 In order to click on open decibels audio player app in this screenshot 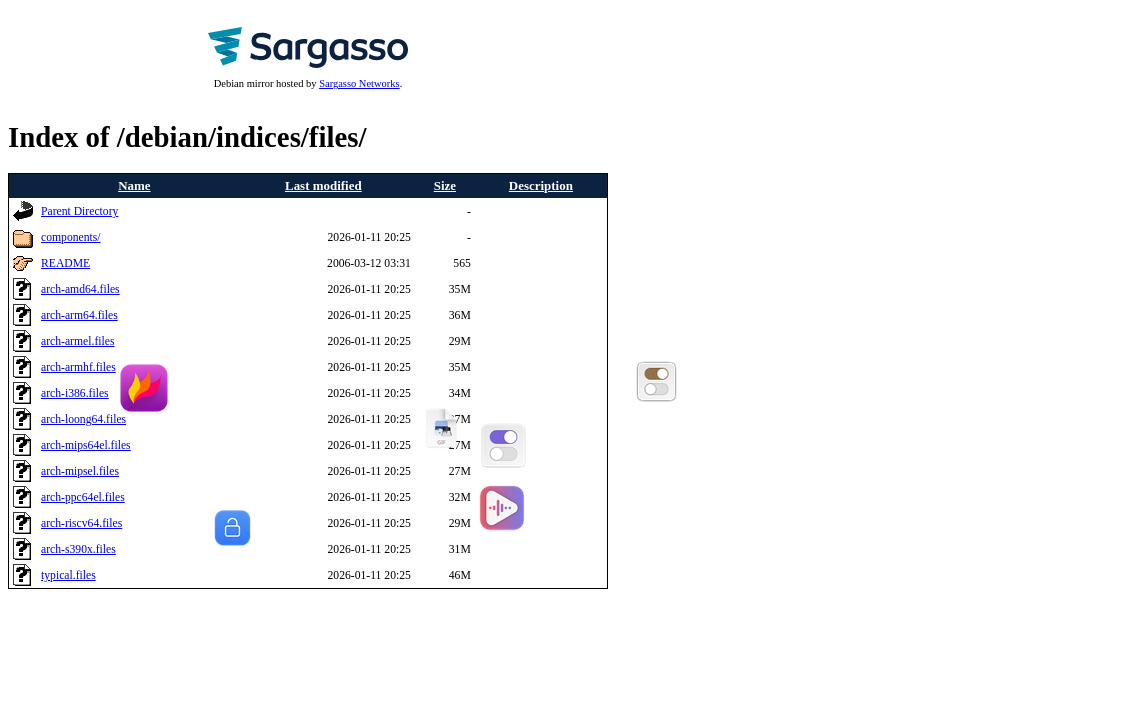, I will do `click(502, 508)`.